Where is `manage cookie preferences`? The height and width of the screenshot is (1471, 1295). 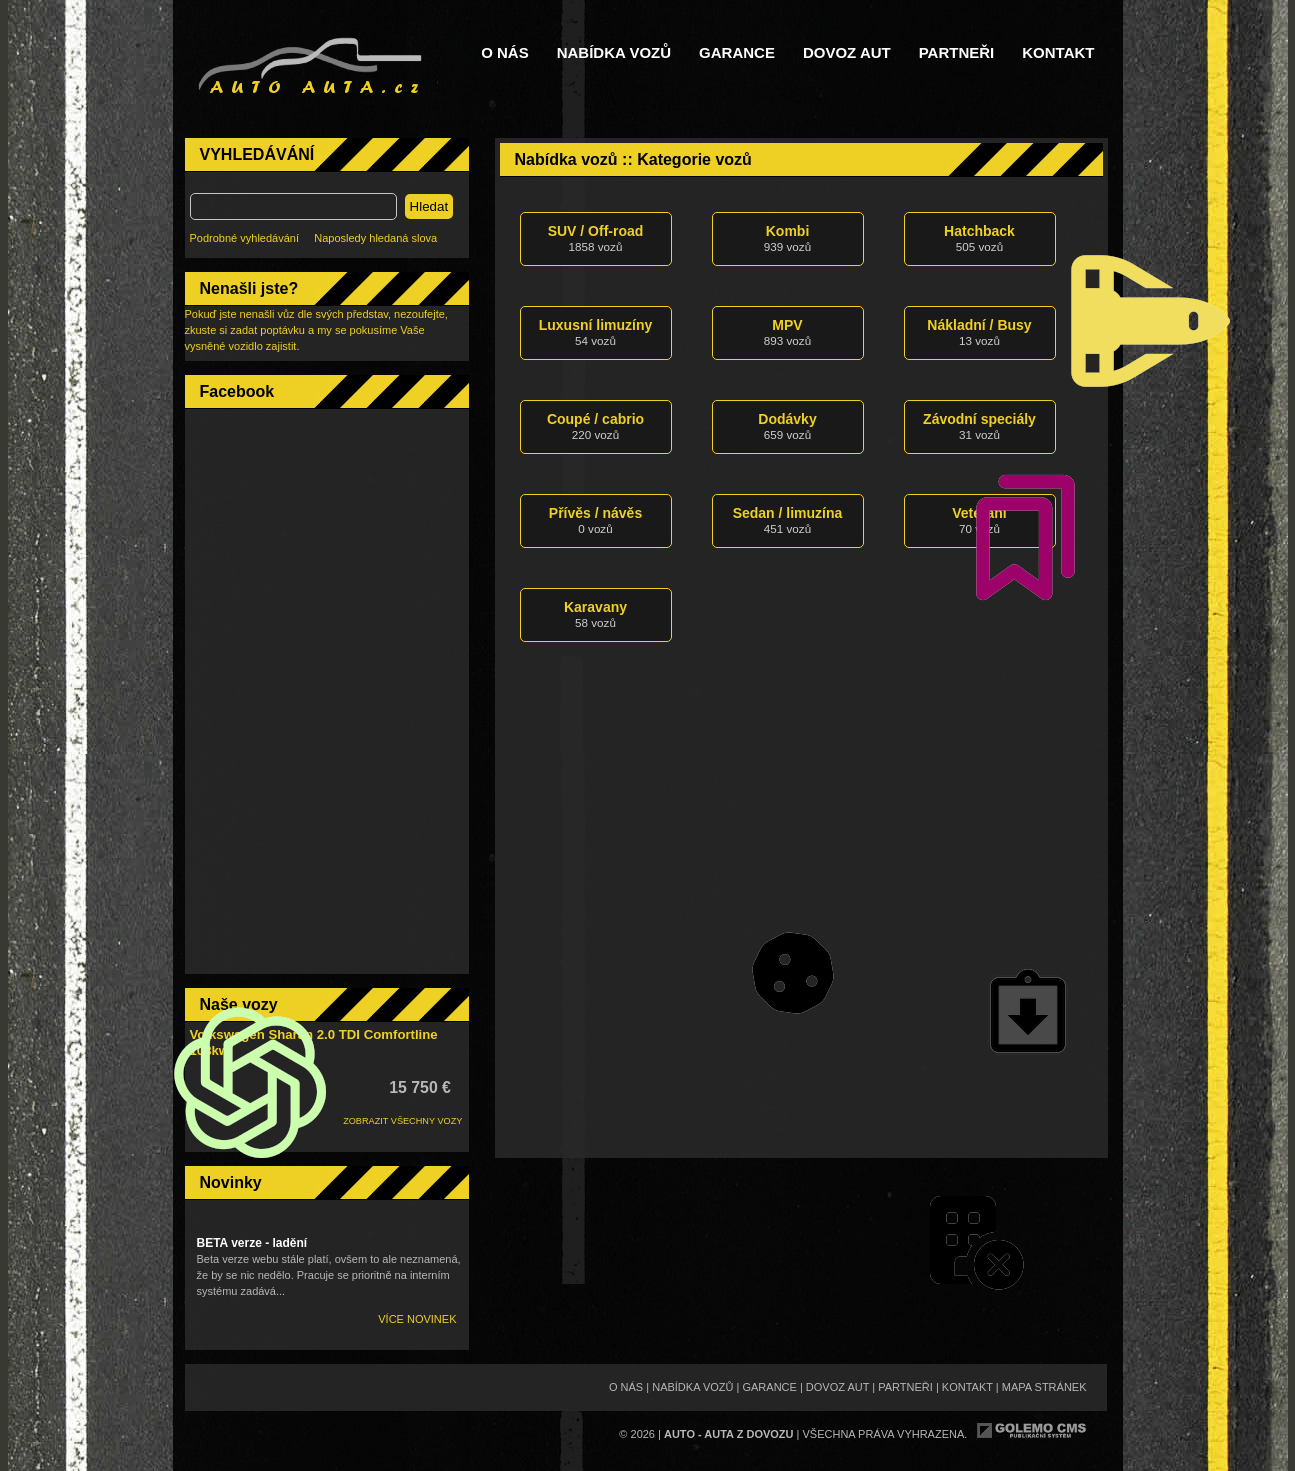
manage cookie preferences is located at coordinates (793, 973).